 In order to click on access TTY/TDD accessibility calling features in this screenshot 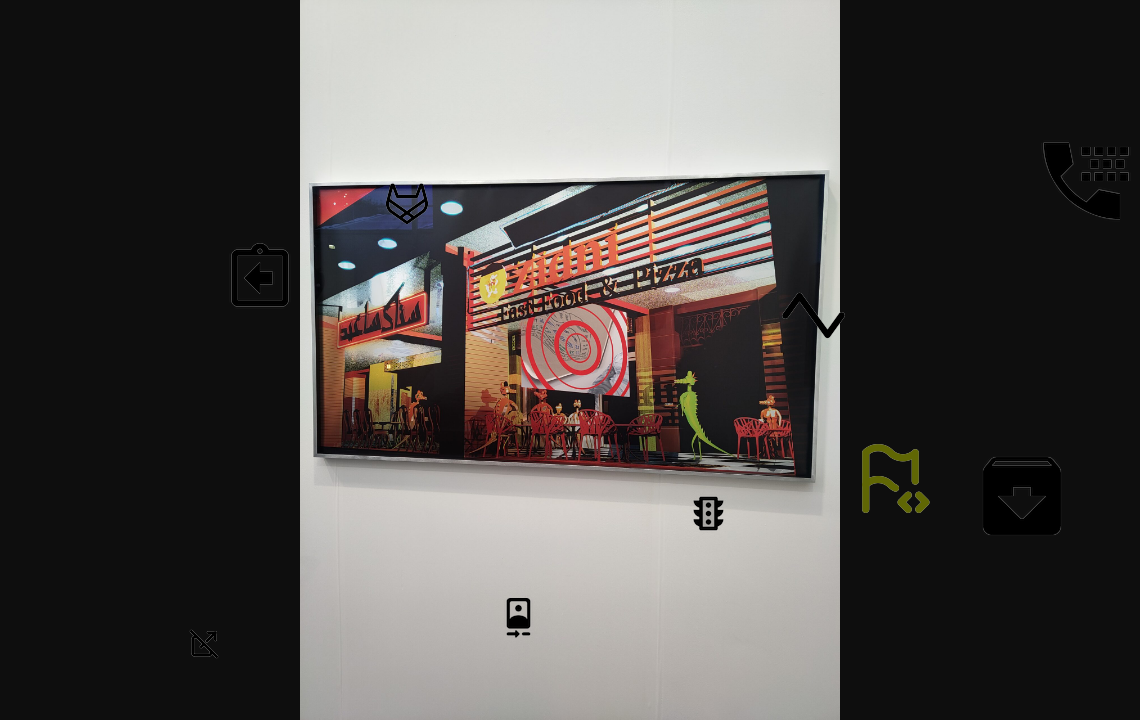, I will do `click(1086, 181)`.